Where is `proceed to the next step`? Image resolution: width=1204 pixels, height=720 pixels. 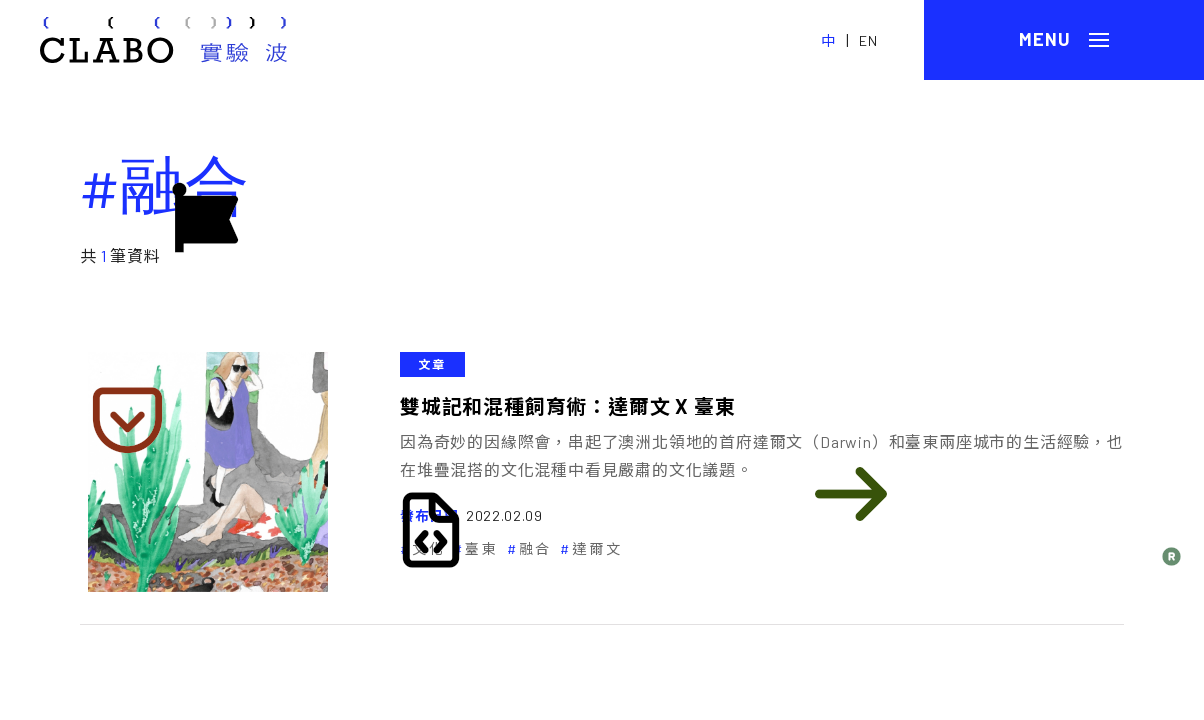 proceed to the next step is located at coordinates (851, 494).